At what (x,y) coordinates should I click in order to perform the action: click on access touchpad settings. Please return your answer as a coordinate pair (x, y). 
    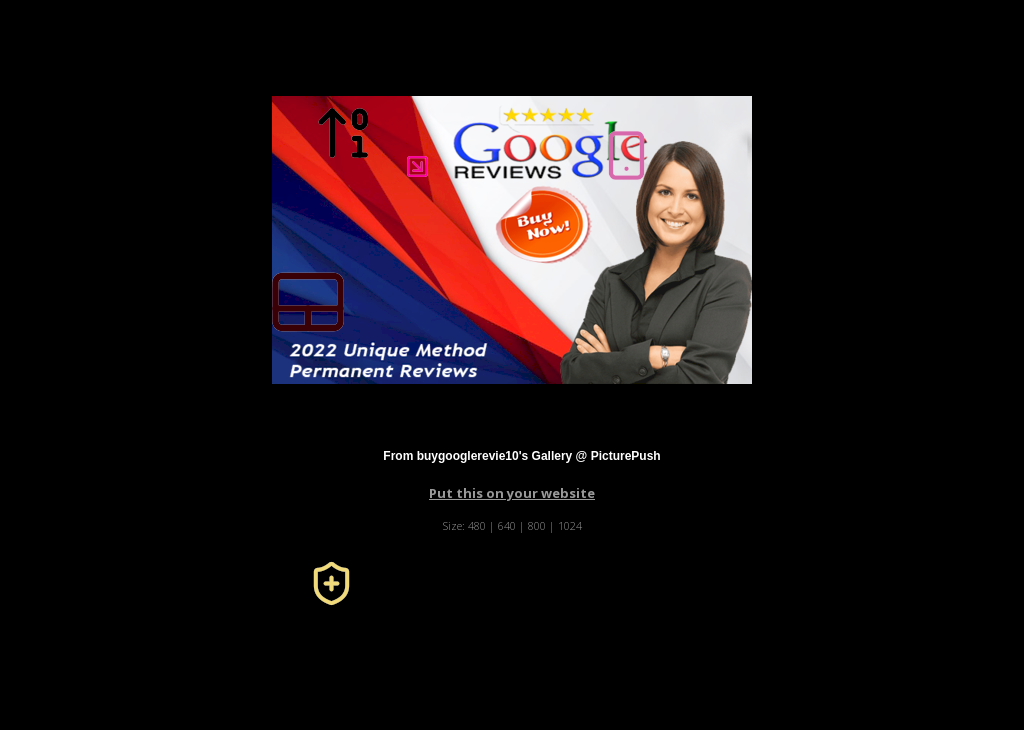
    Looking at the image, I should click on (308, 302).